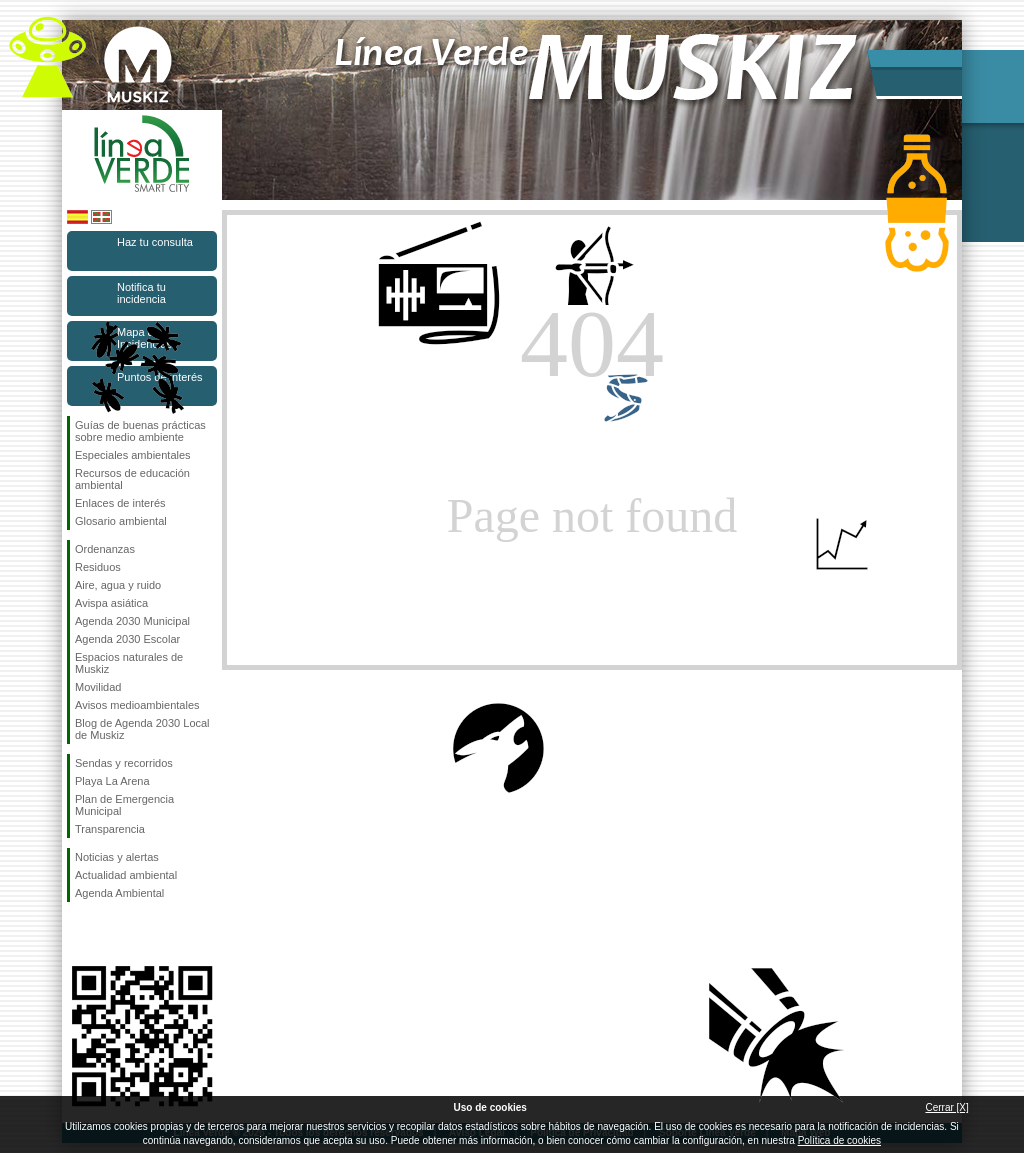 Image resolution: width=1024 pixels, height=1153 pixels. What do you see at coordinates (842, 544) in the screenshot?
I see `view analytics or statistics` at bounding box center [842, 544].